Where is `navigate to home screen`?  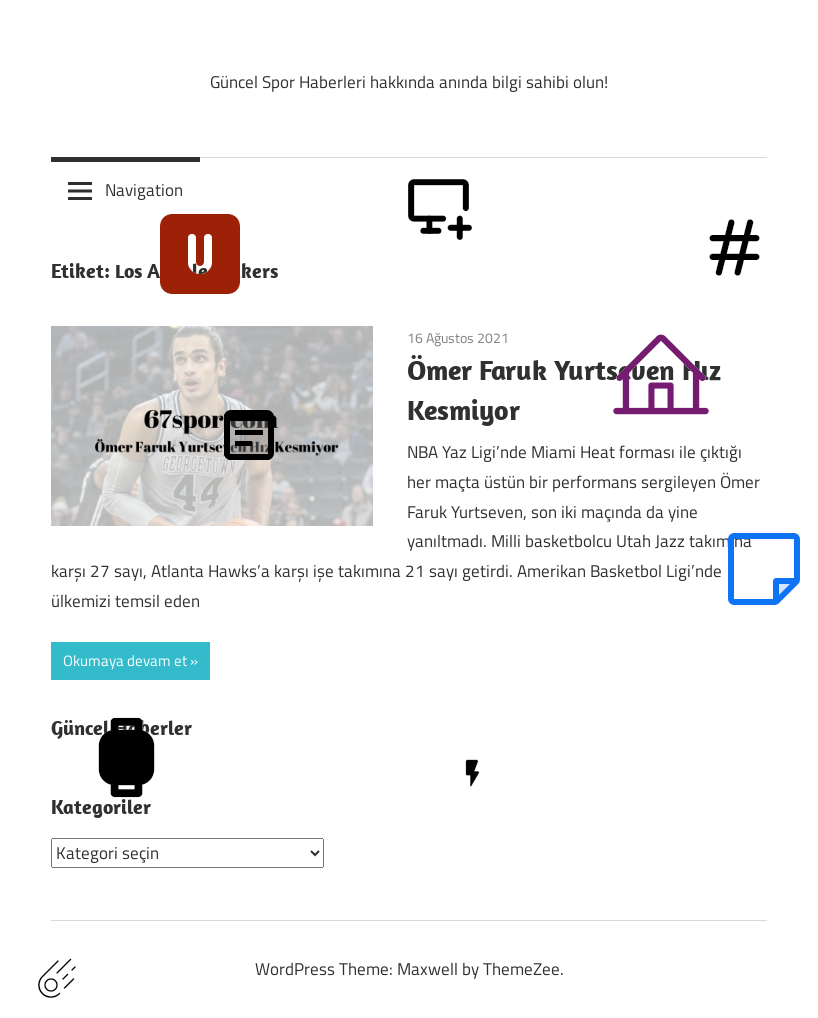 navigate to home screen is located at coordinates (661, 376).